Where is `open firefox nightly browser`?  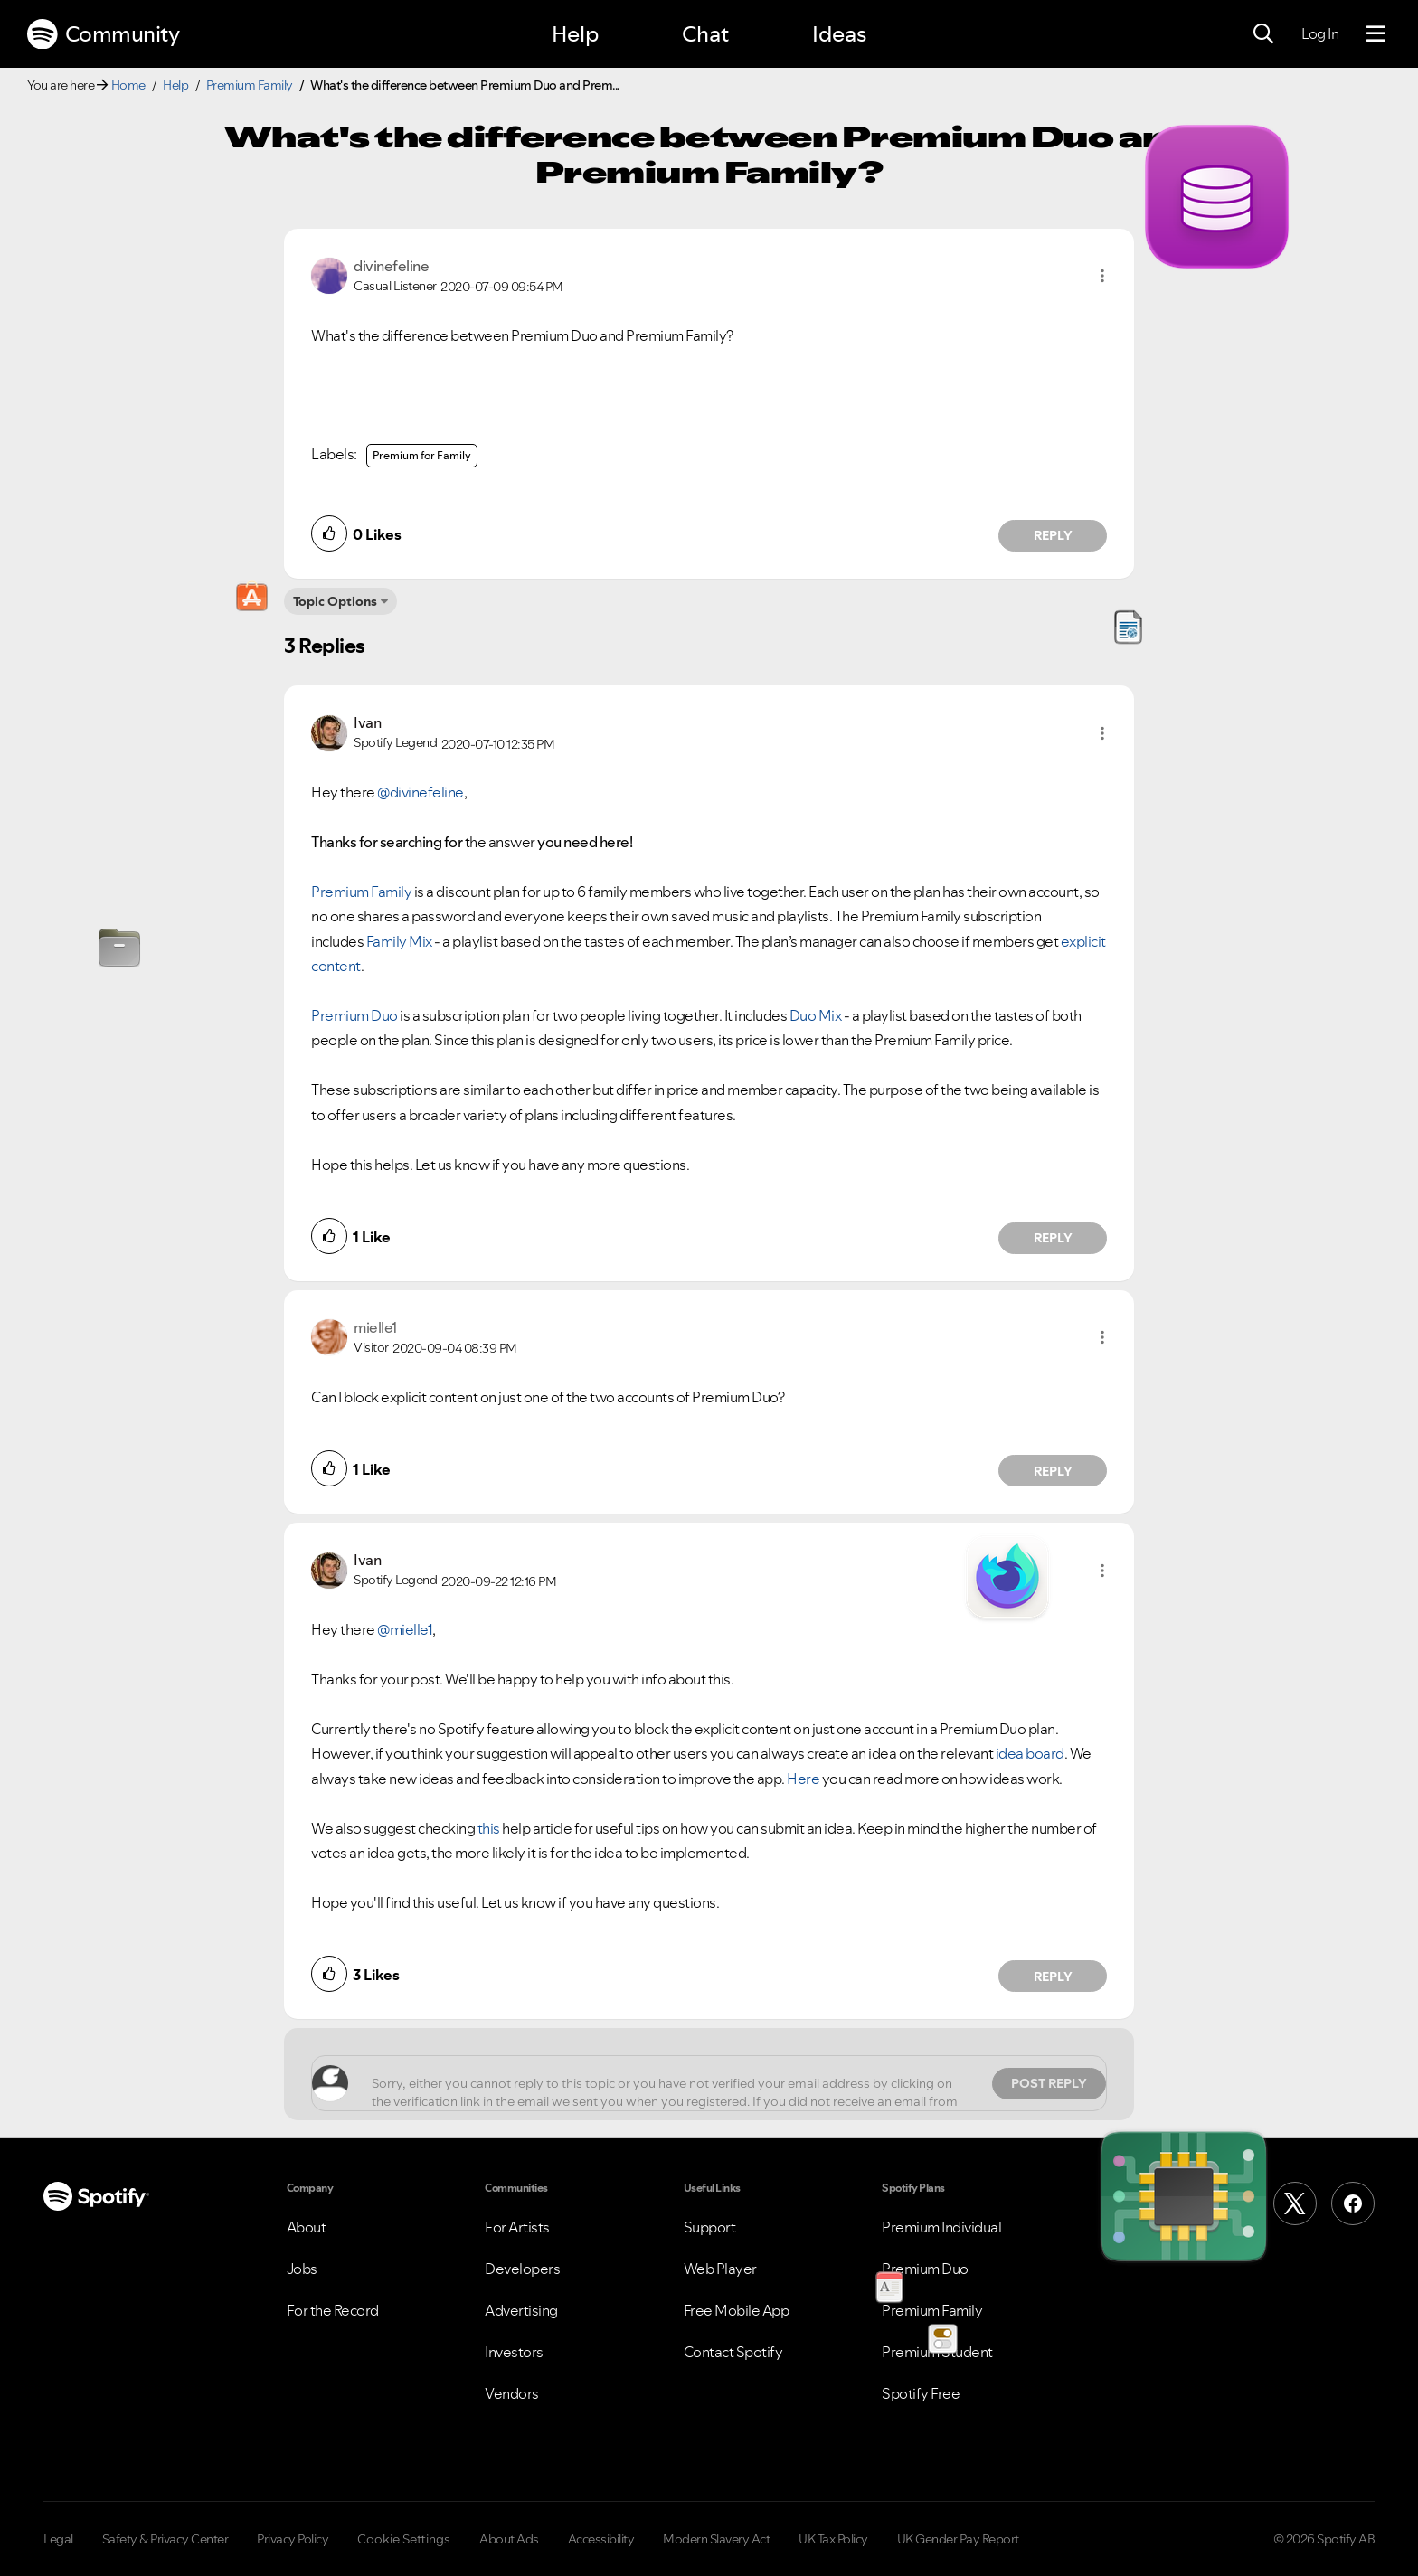 open firefox nightly browser is located at coordinates (1007, 1577).